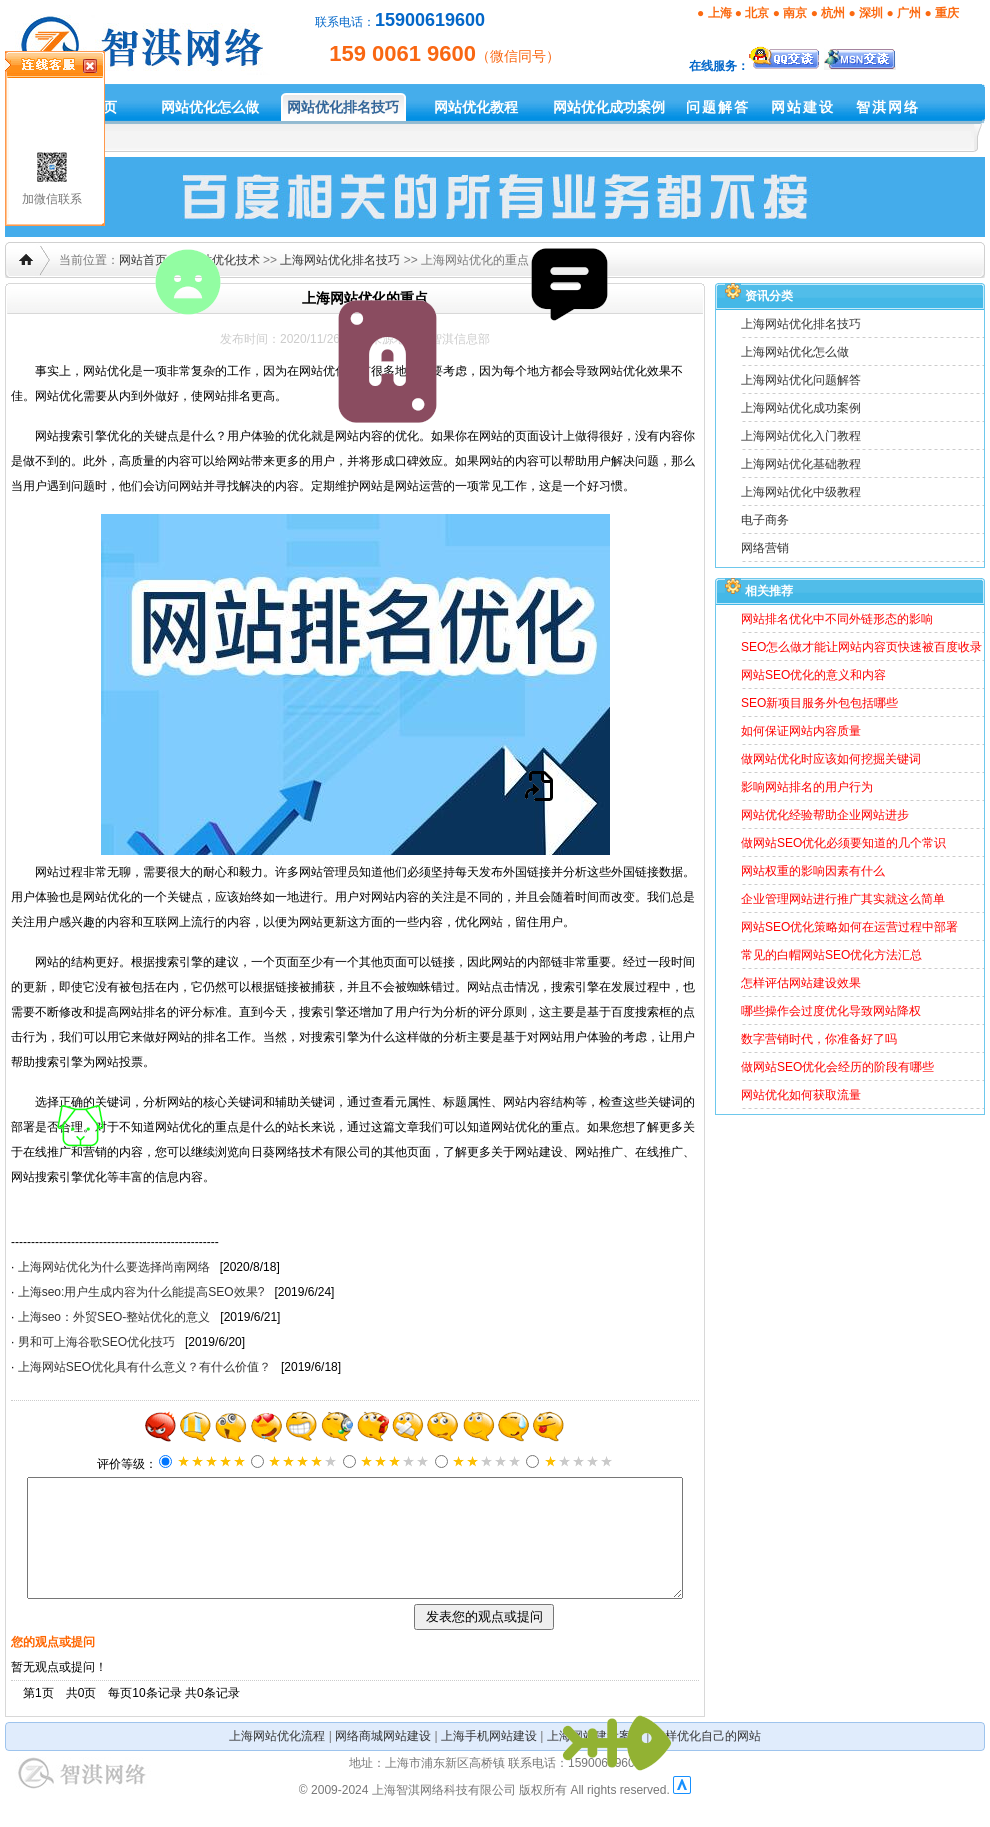 The image size is (990, 1827). I want to click on open messages or chat, so click(569, 282).